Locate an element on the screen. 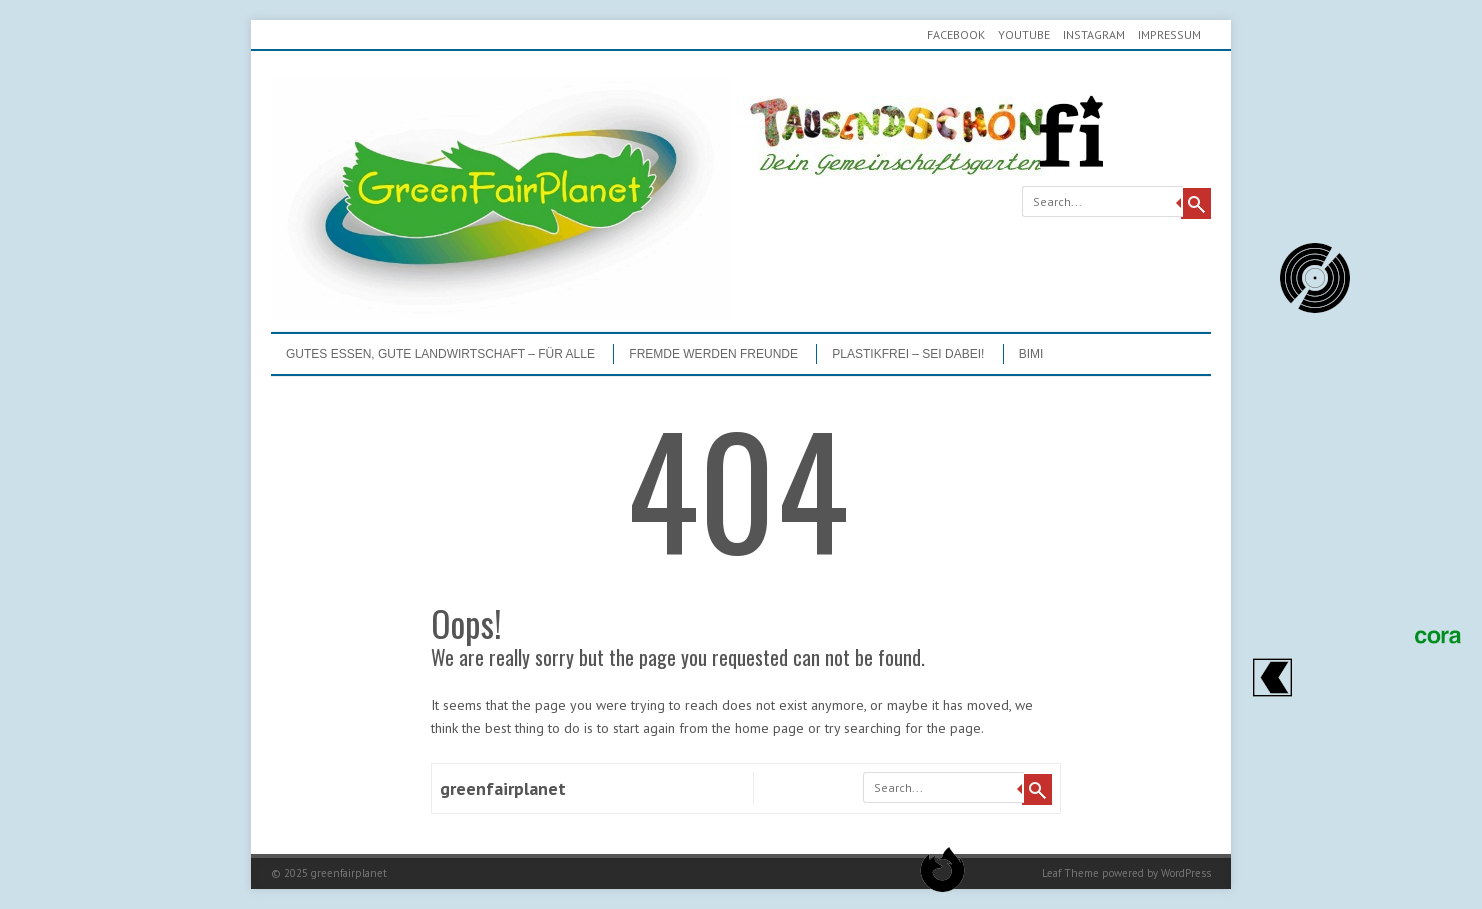  Cora brand logo is located at coordinates (1438, 637).